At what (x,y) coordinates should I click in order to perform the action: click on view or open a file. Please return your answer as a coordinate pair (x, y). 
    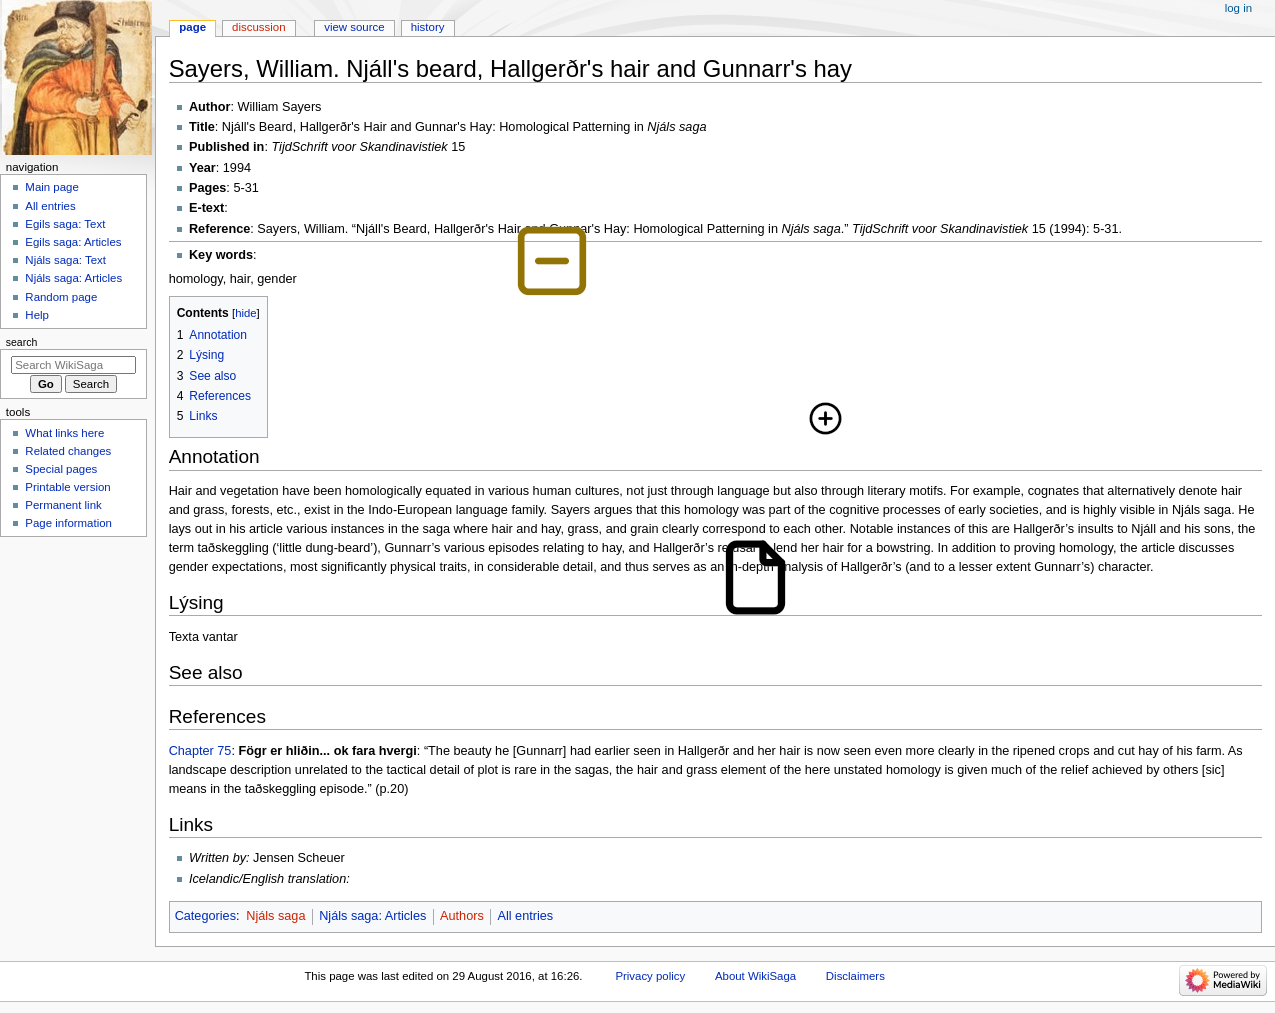
    Looking at the image, I should click on (755, 577).